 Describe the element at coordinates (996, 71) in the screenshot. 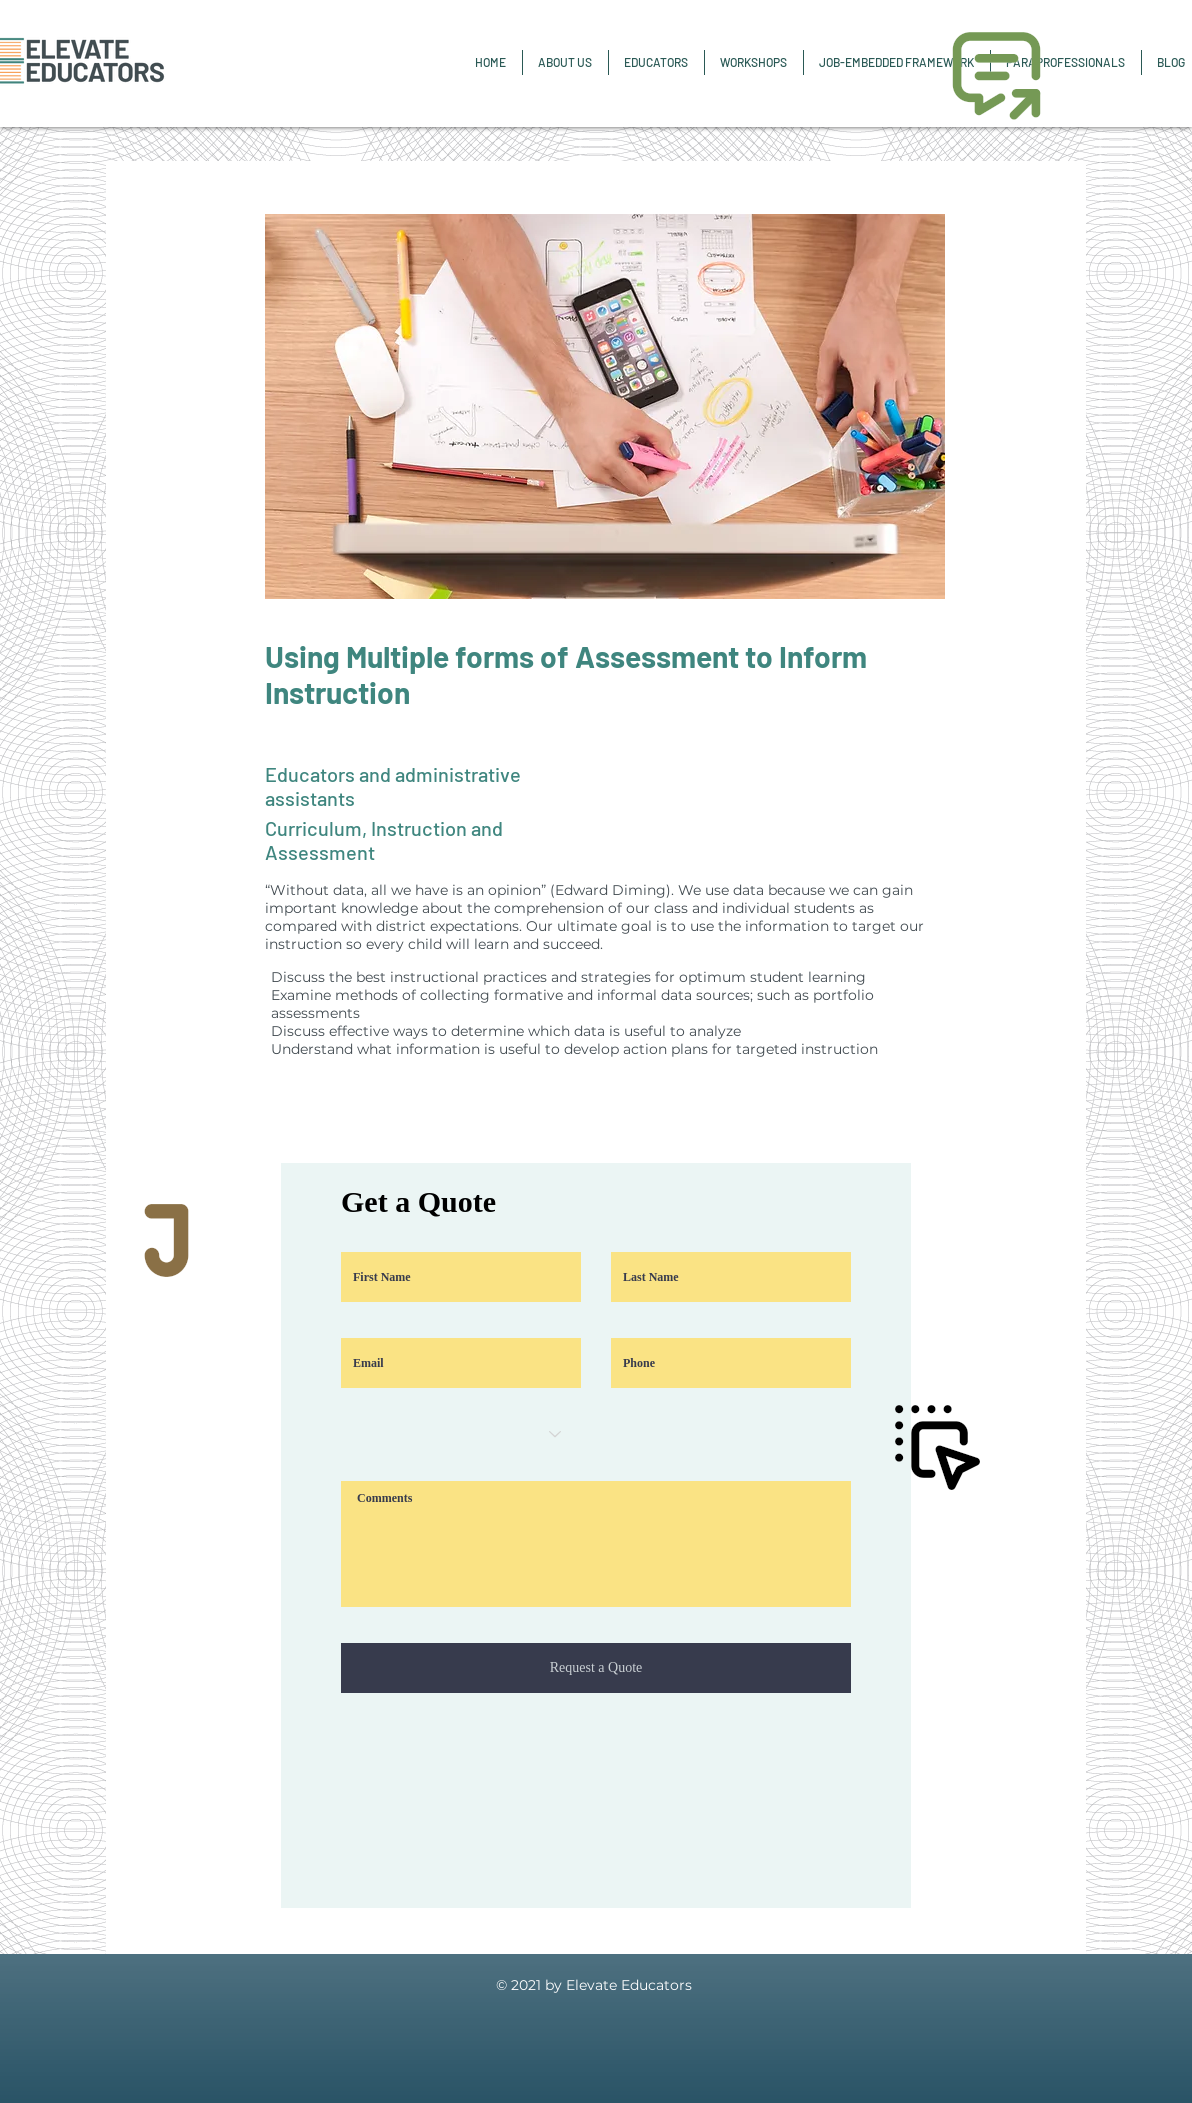

I see `share a message or conversation` at that location.